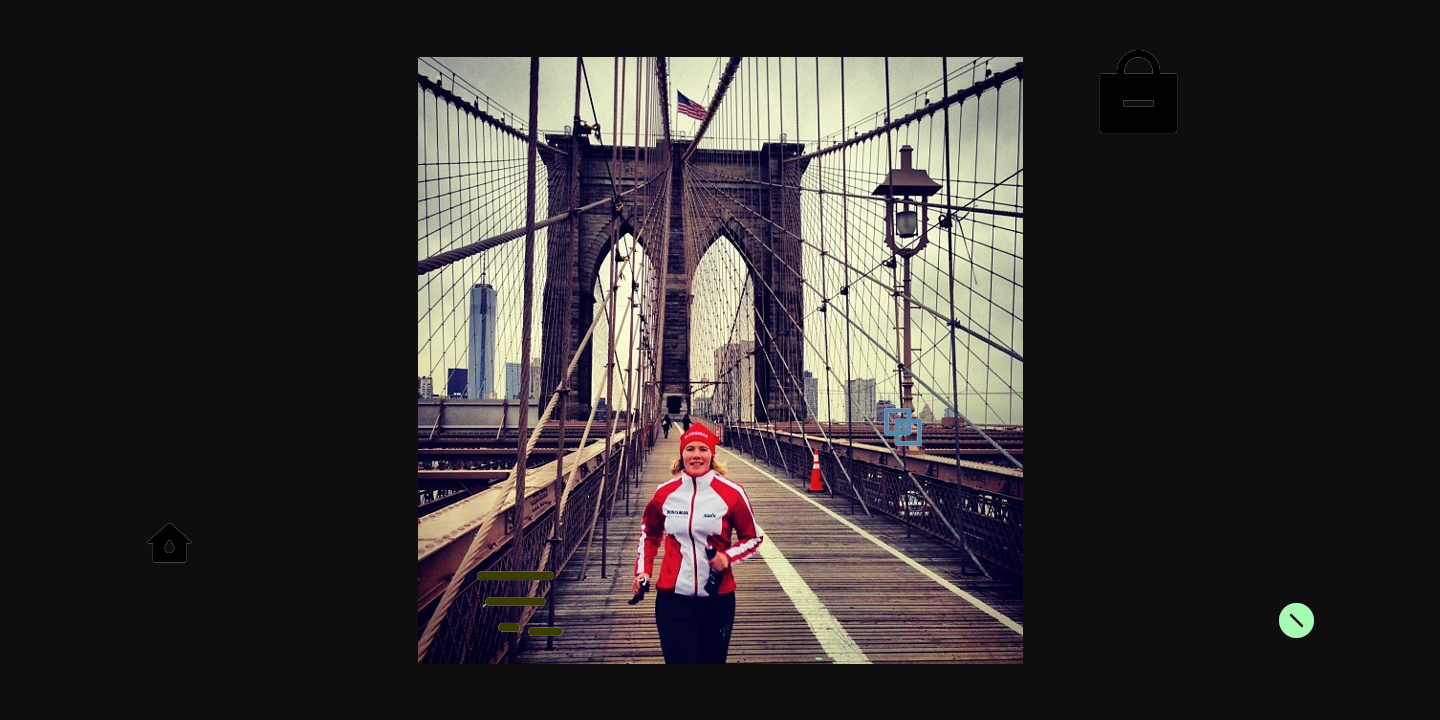  I want to click on remove a filter from current view, so click(515, 601).